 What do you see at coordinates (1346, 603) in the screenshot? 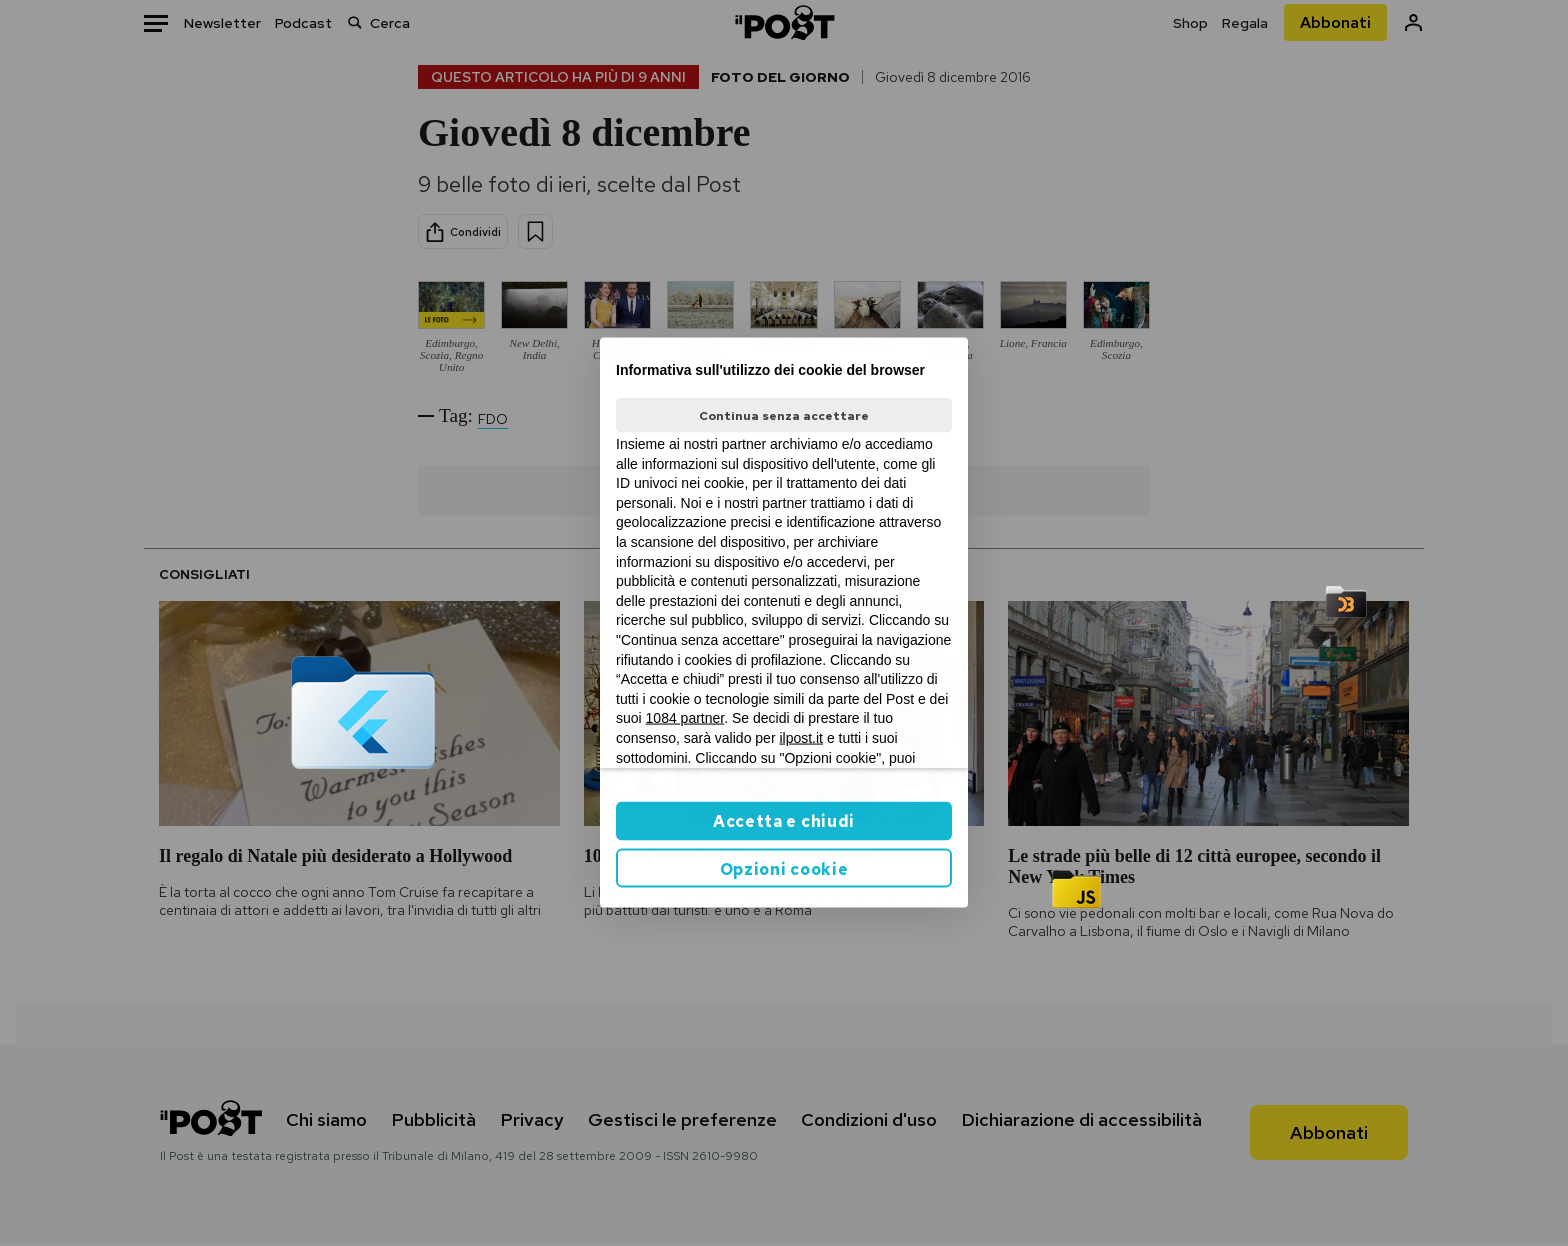
I see `open D3.js project folder` at bounding box center [1346, 603].